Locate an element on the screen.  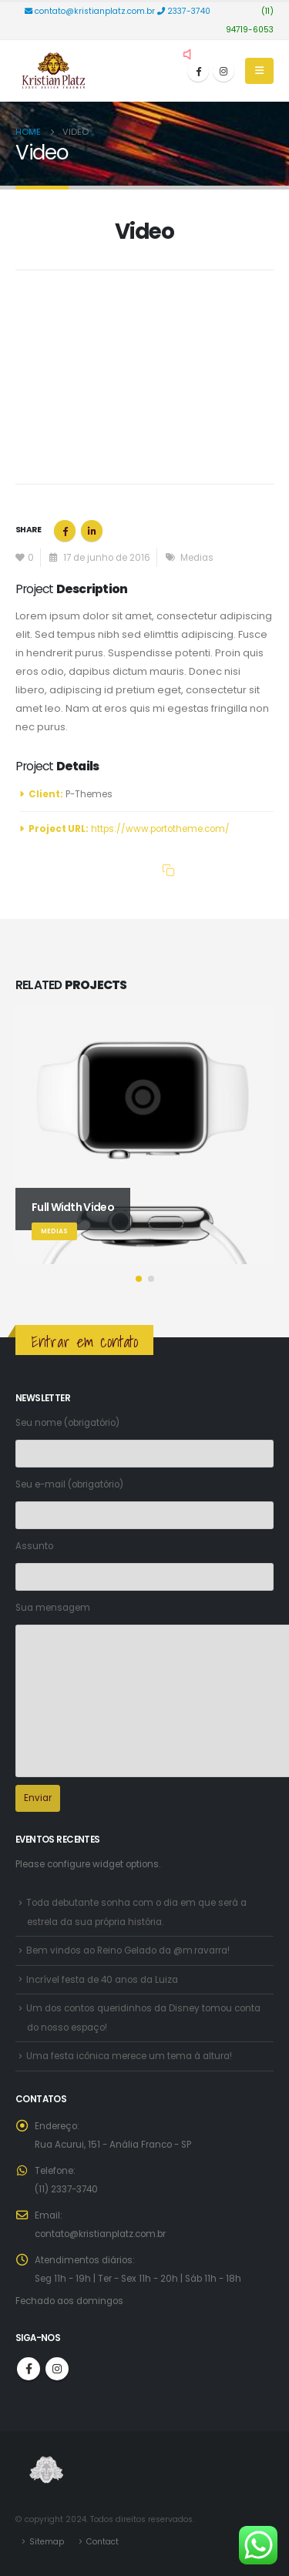
adjust volume settings is located at coordinates (190, 54).